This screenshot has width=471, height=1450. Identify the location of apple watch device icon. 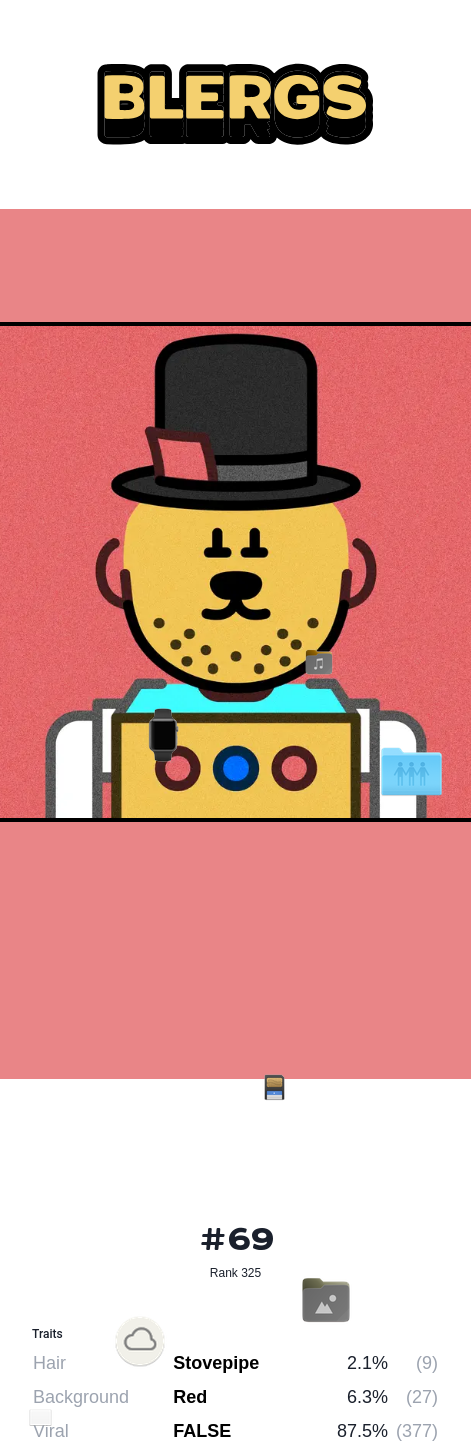
(163, 735).